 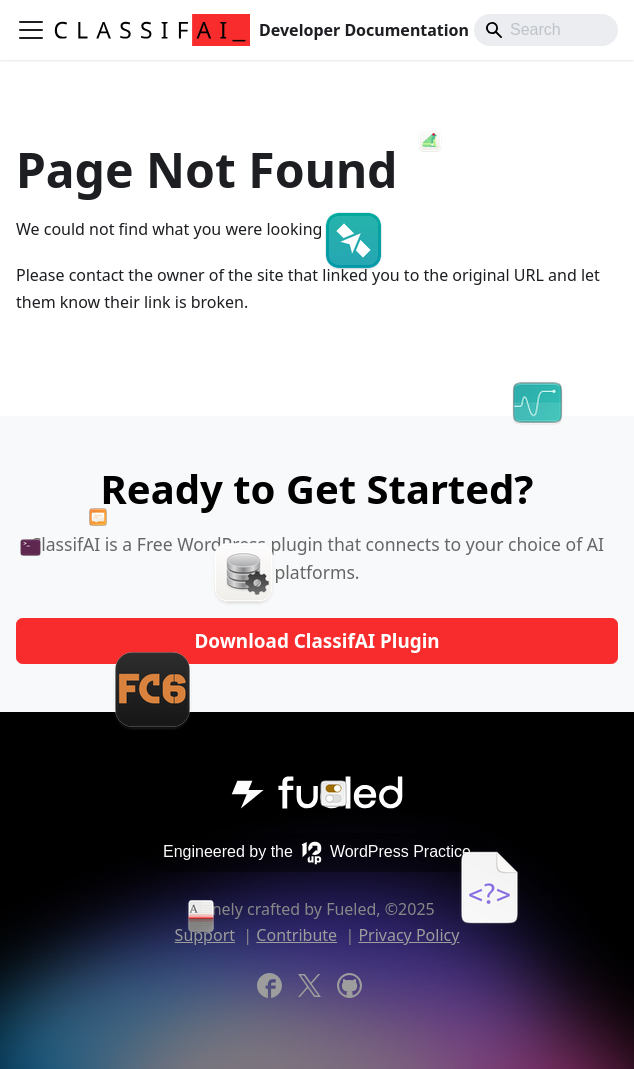 I want to click on open frog text extraction app, so click(x=430, y=140).